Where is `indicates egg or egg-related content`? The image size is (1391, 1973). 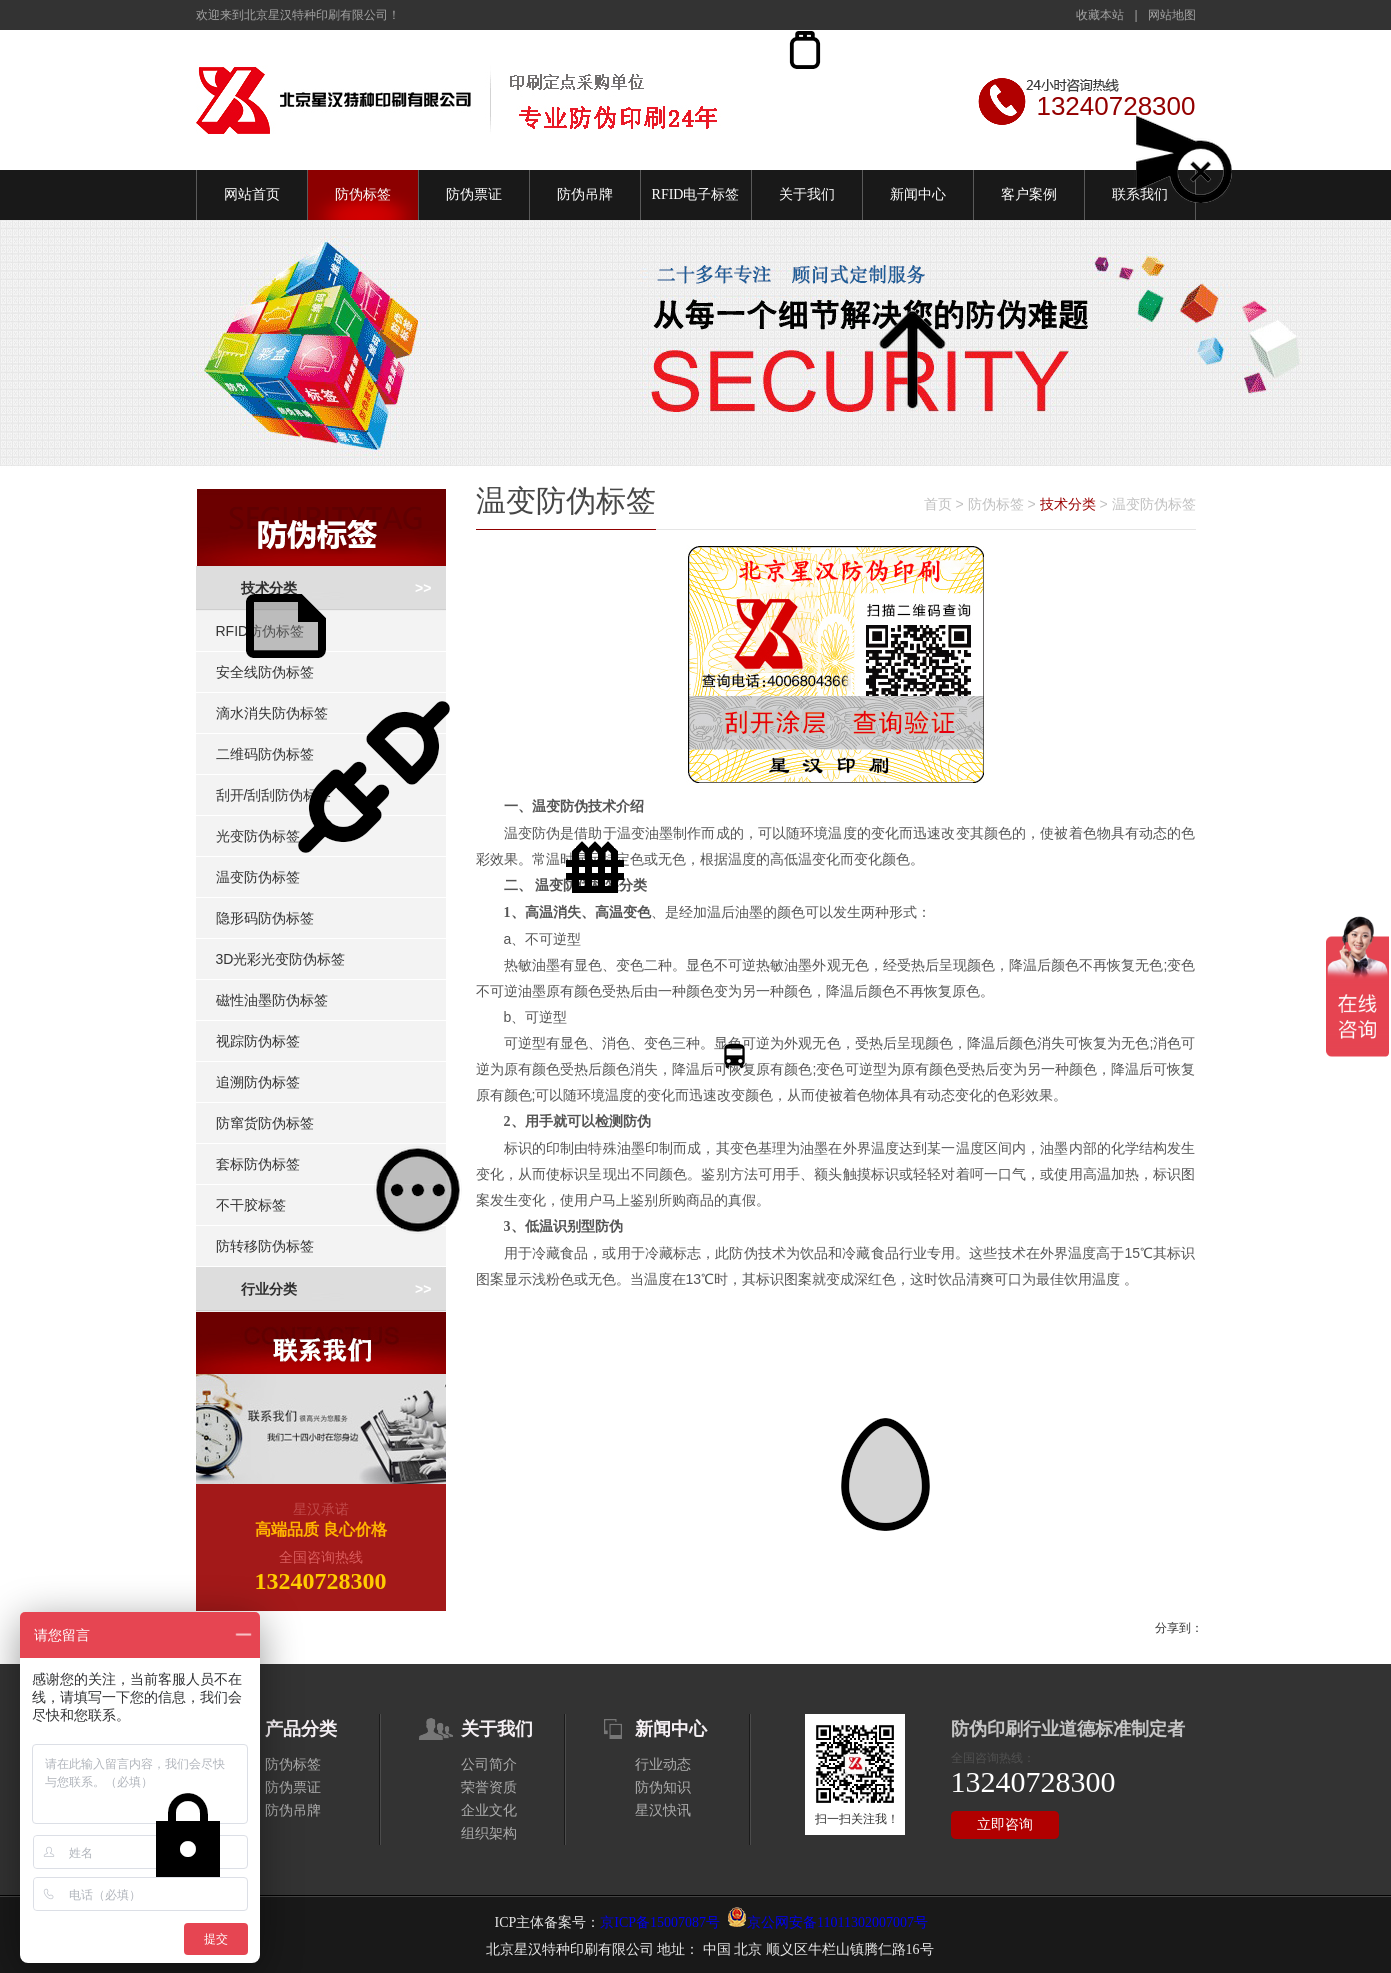
indicates egg or egg-related content is located at coordinates (885, 1474).